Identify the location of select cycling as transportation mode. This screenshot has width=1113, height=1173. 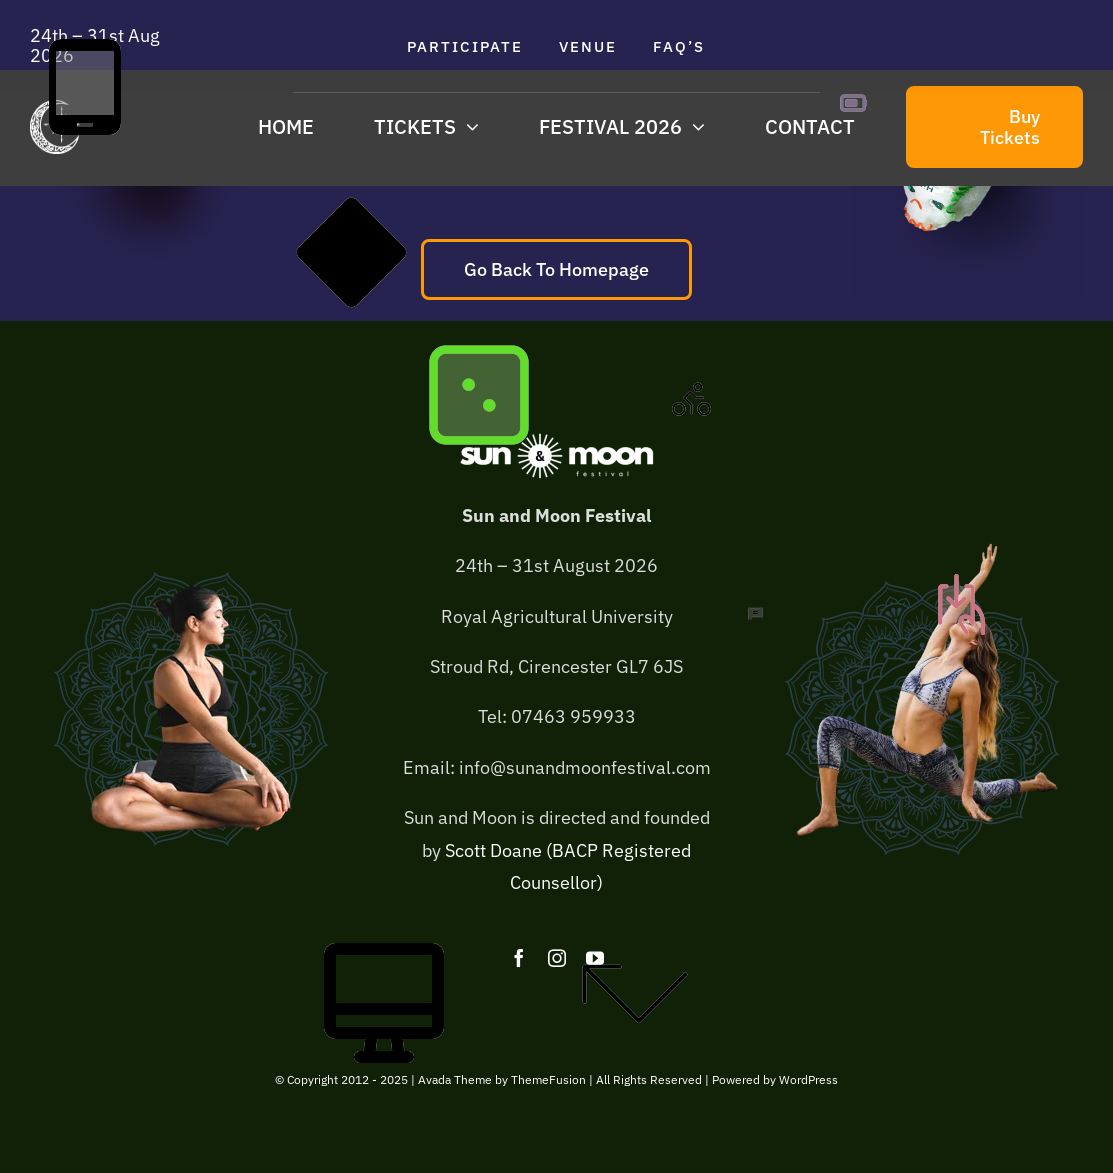
(691, 400).